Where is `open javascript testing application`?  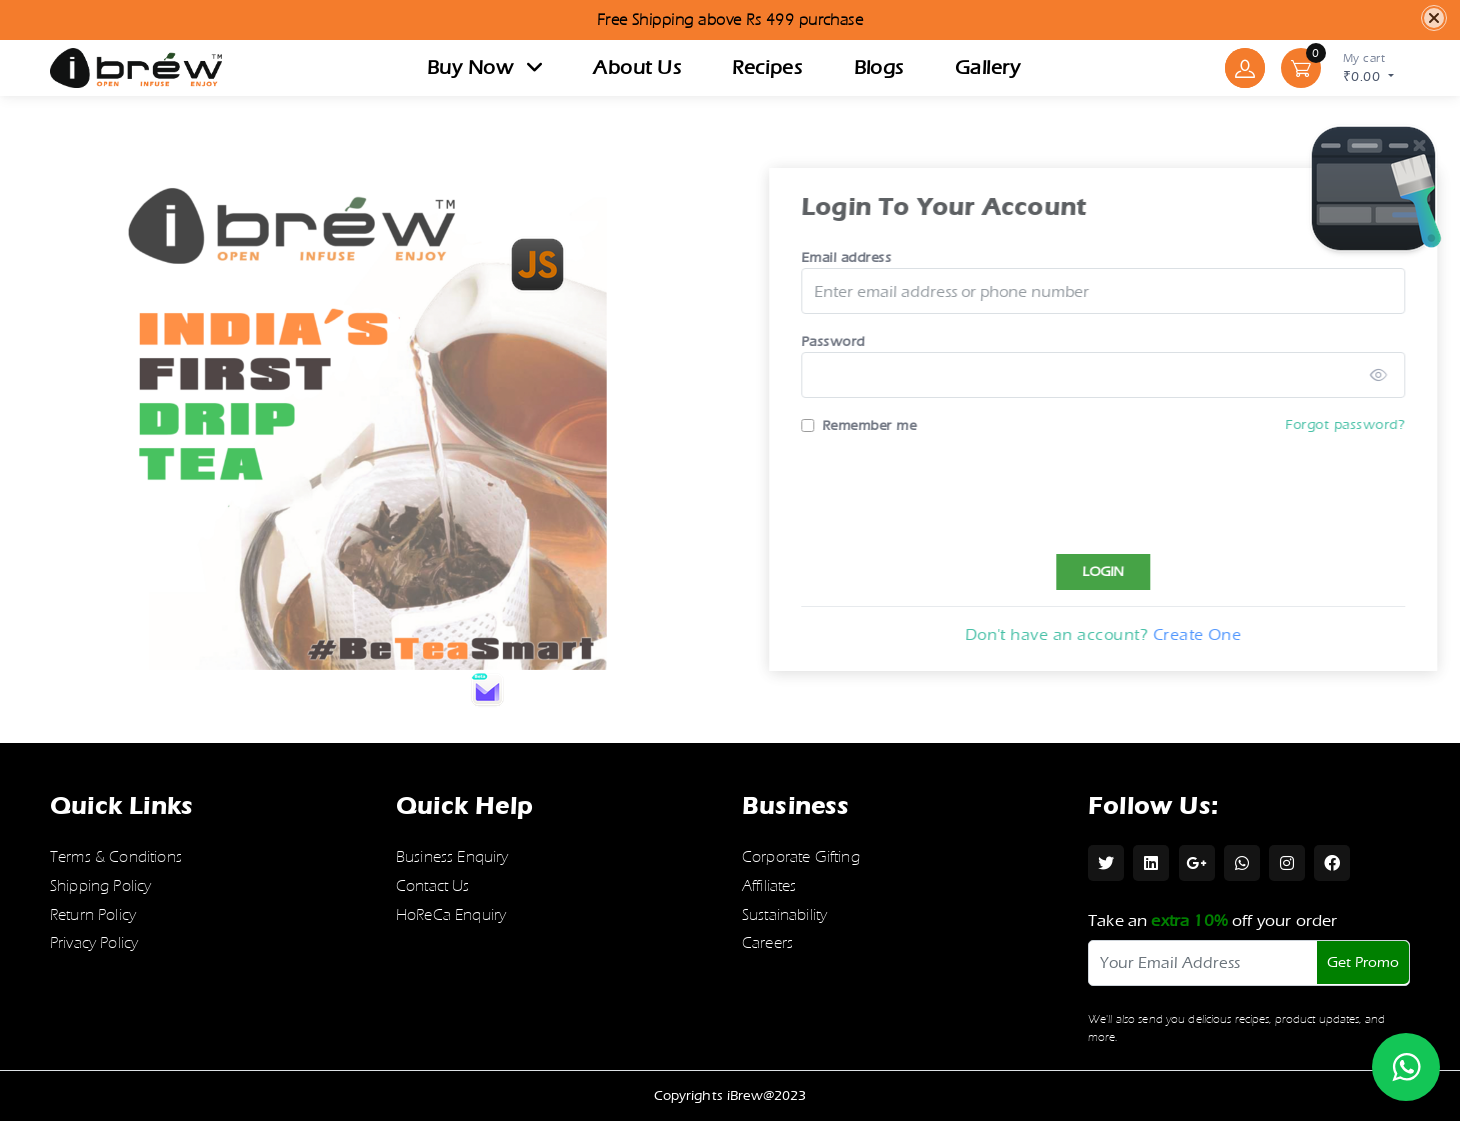 open javascript testing application is located at coordinates (537, 264).